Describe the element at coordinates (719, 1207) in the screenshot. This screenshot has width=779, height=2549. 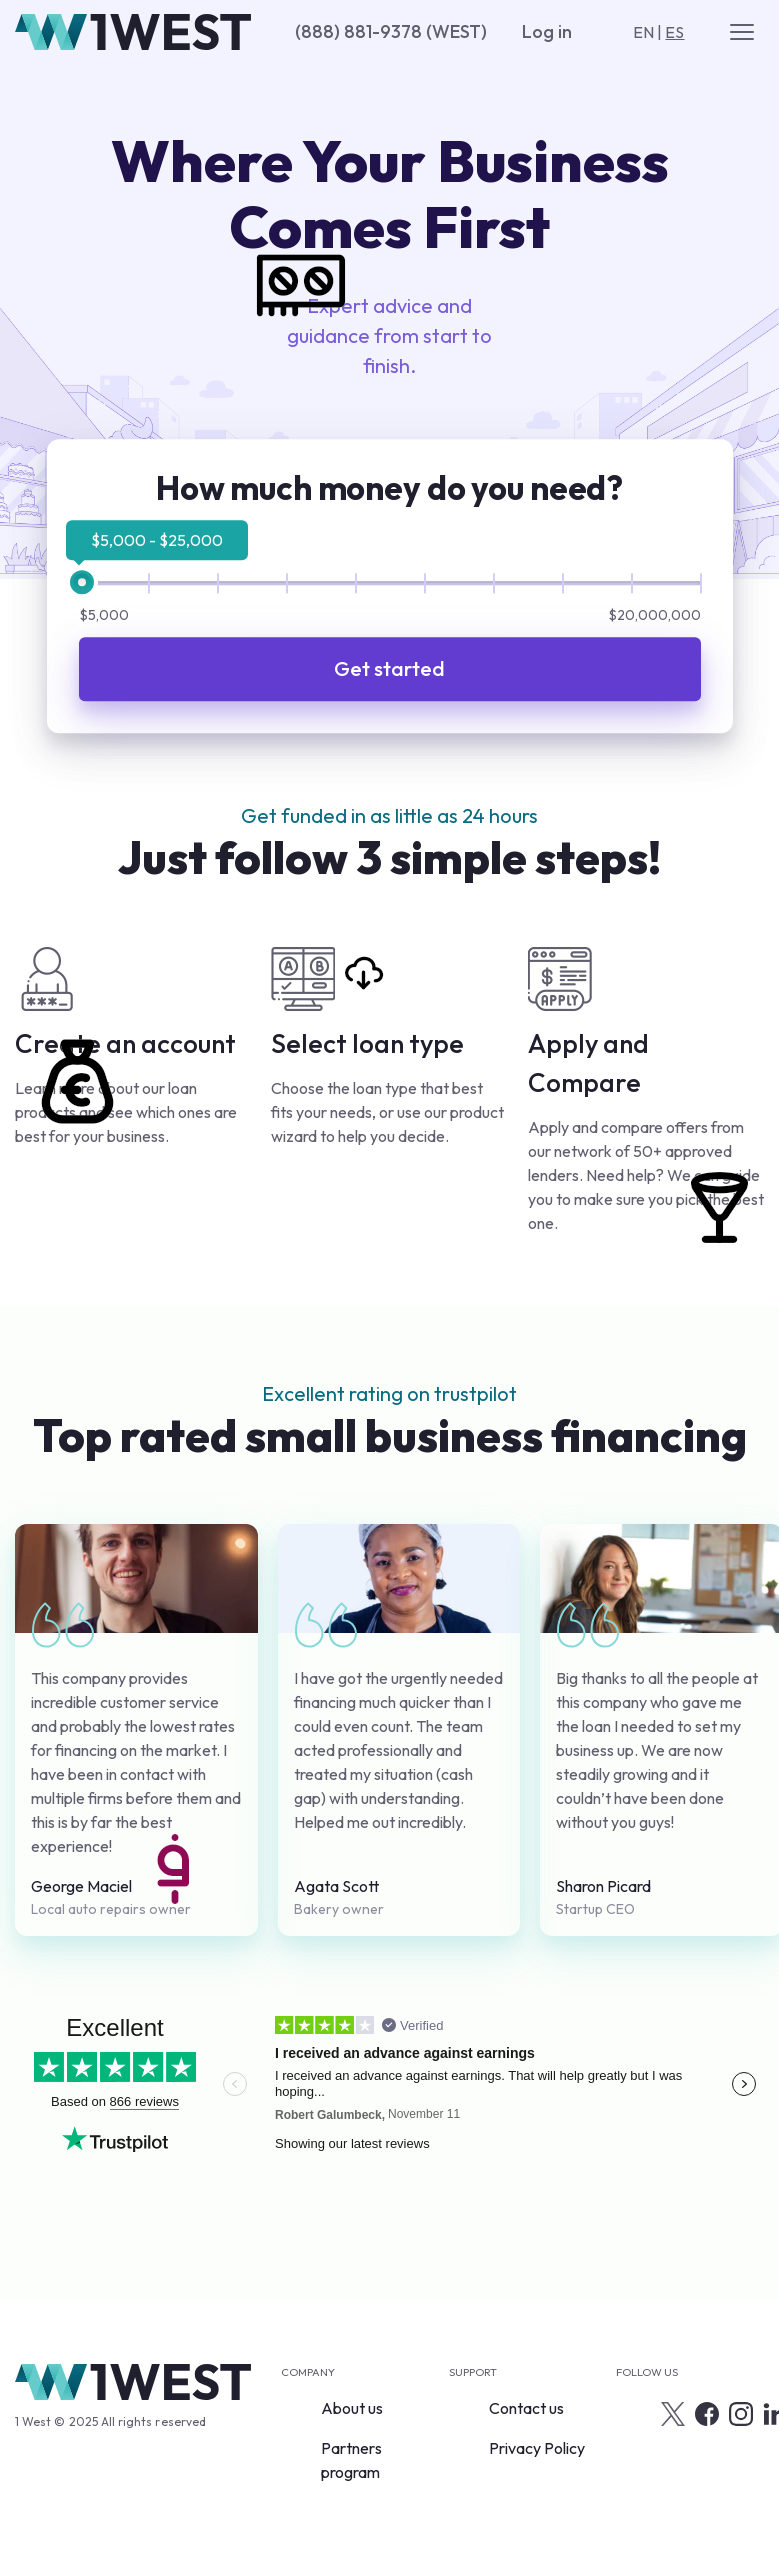
I see `view bar or cocktail menu` at that location.